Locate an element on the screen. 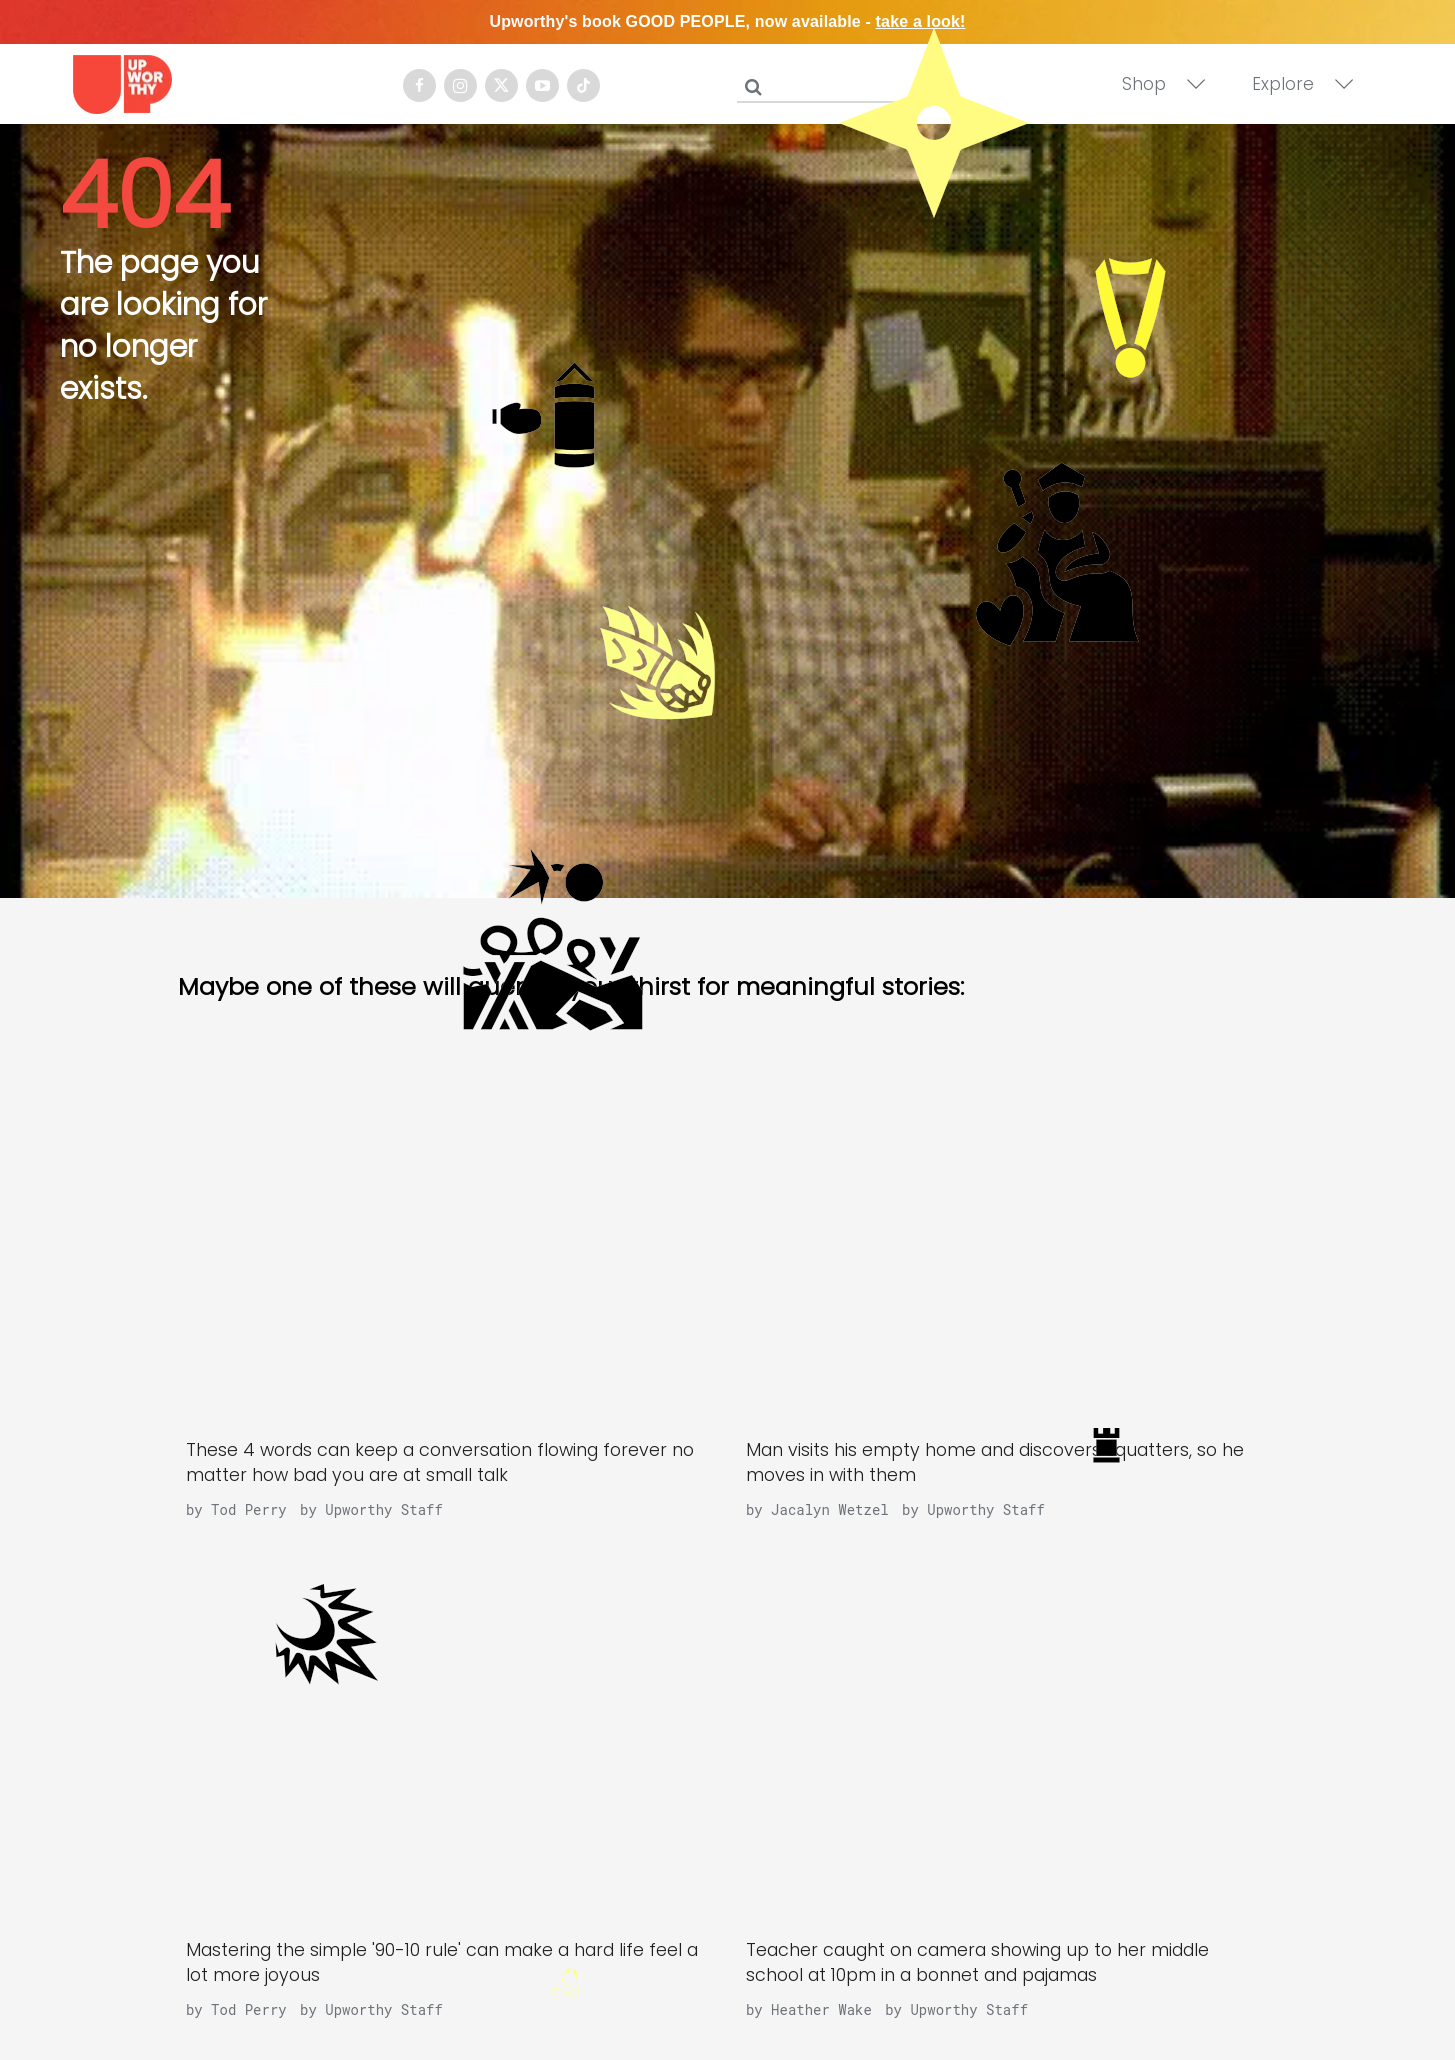 The image size is (1455, 2060). view achievements or awards is located at coordinates (1130, 316).